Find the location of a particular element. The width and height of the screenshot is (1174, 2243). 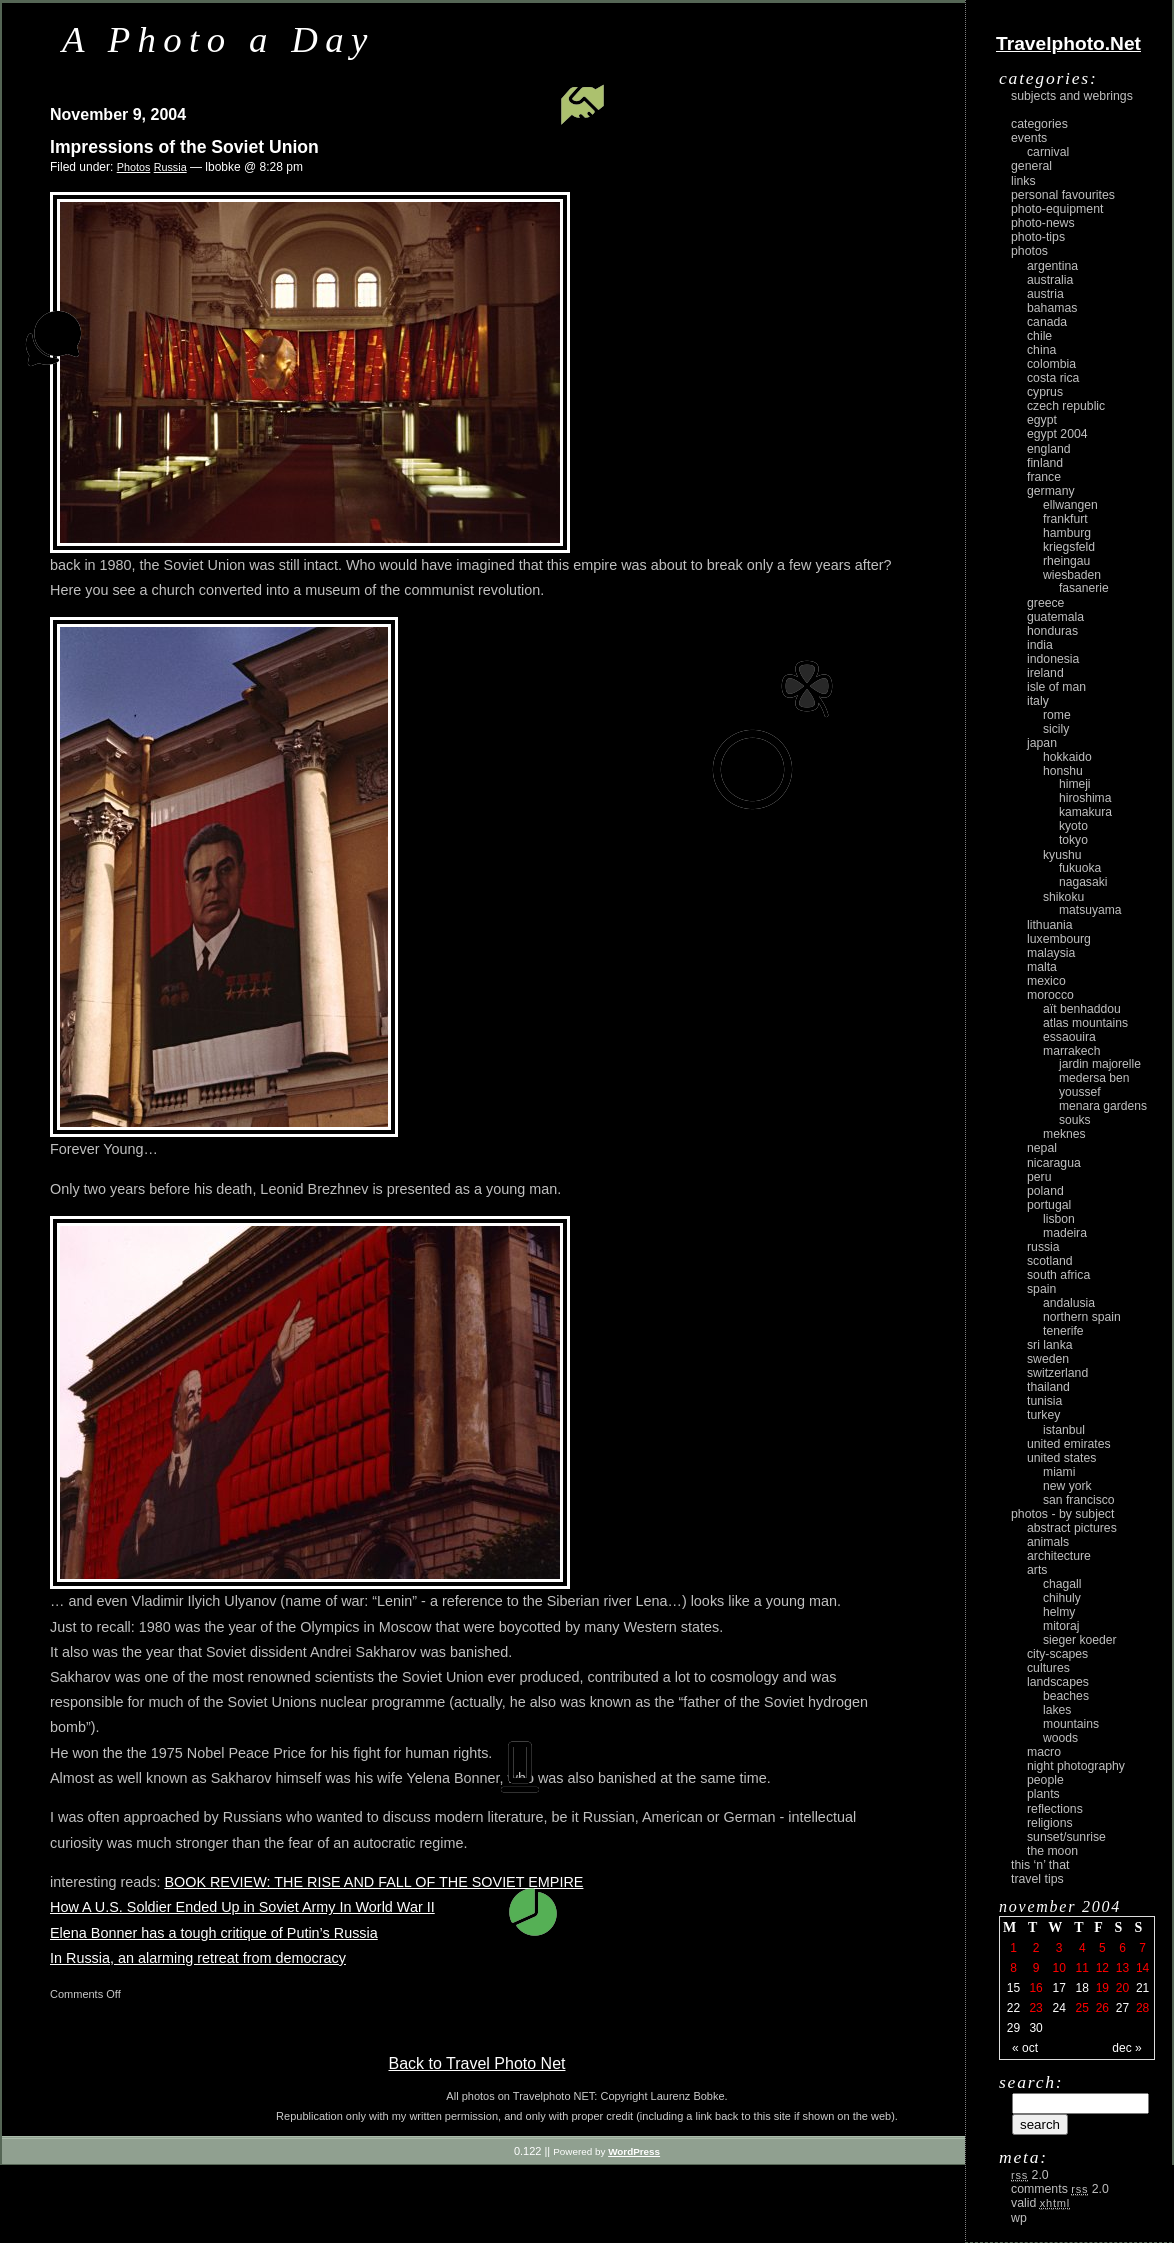

view analytics or statistics is located at coordinates (533, 1912).